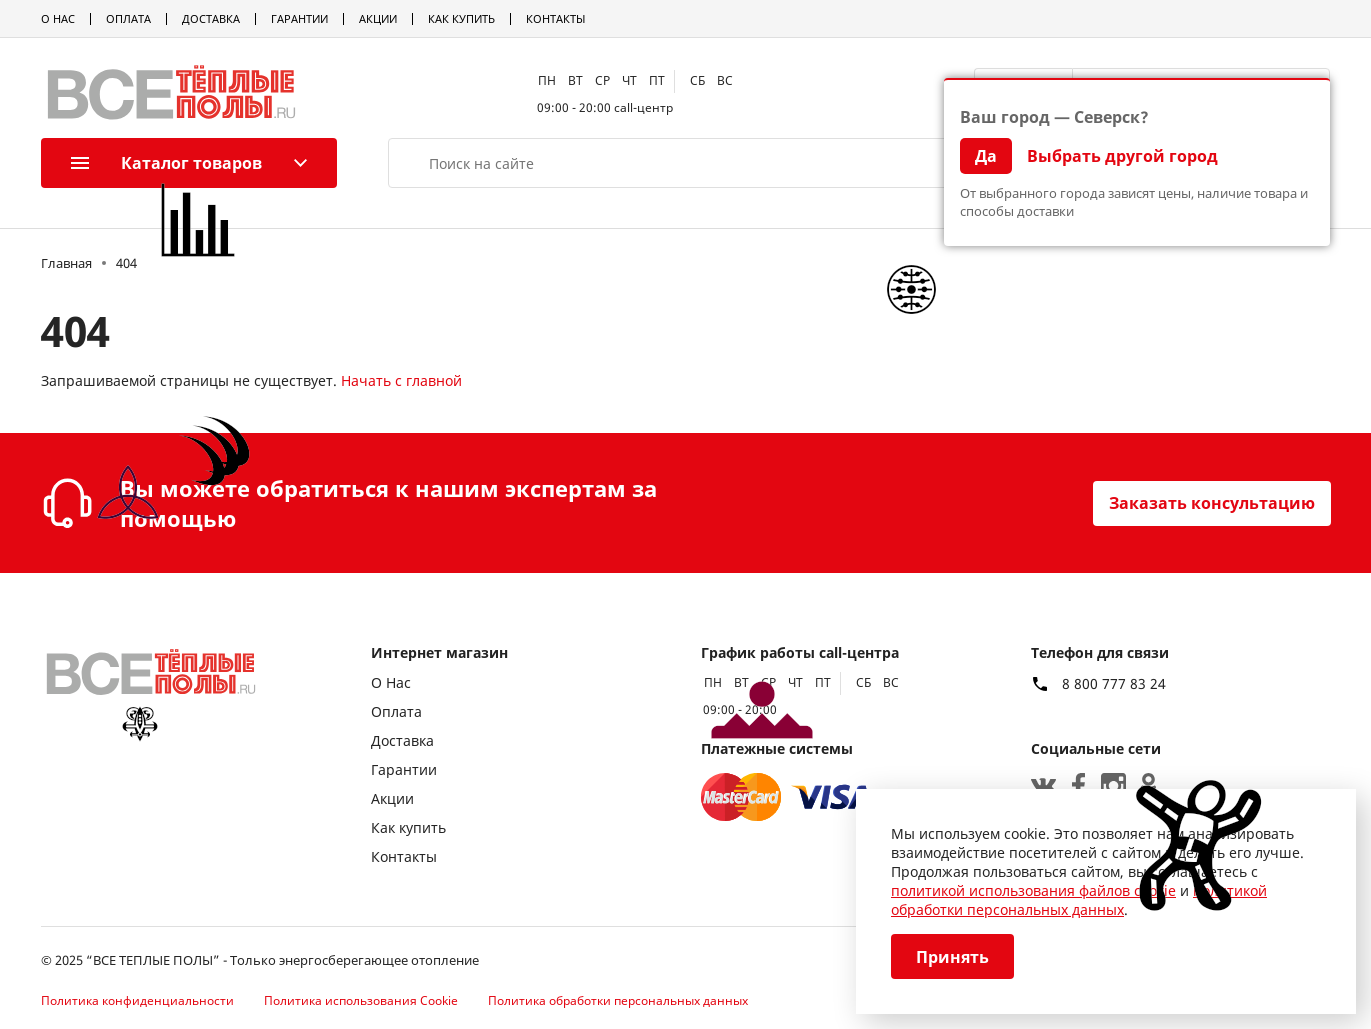 This screenshot has height=1029, width=1371. Describe the element at coordinates (911, 289) in the screenshot. I see `access cage or enclosure settings in a game` at that location.